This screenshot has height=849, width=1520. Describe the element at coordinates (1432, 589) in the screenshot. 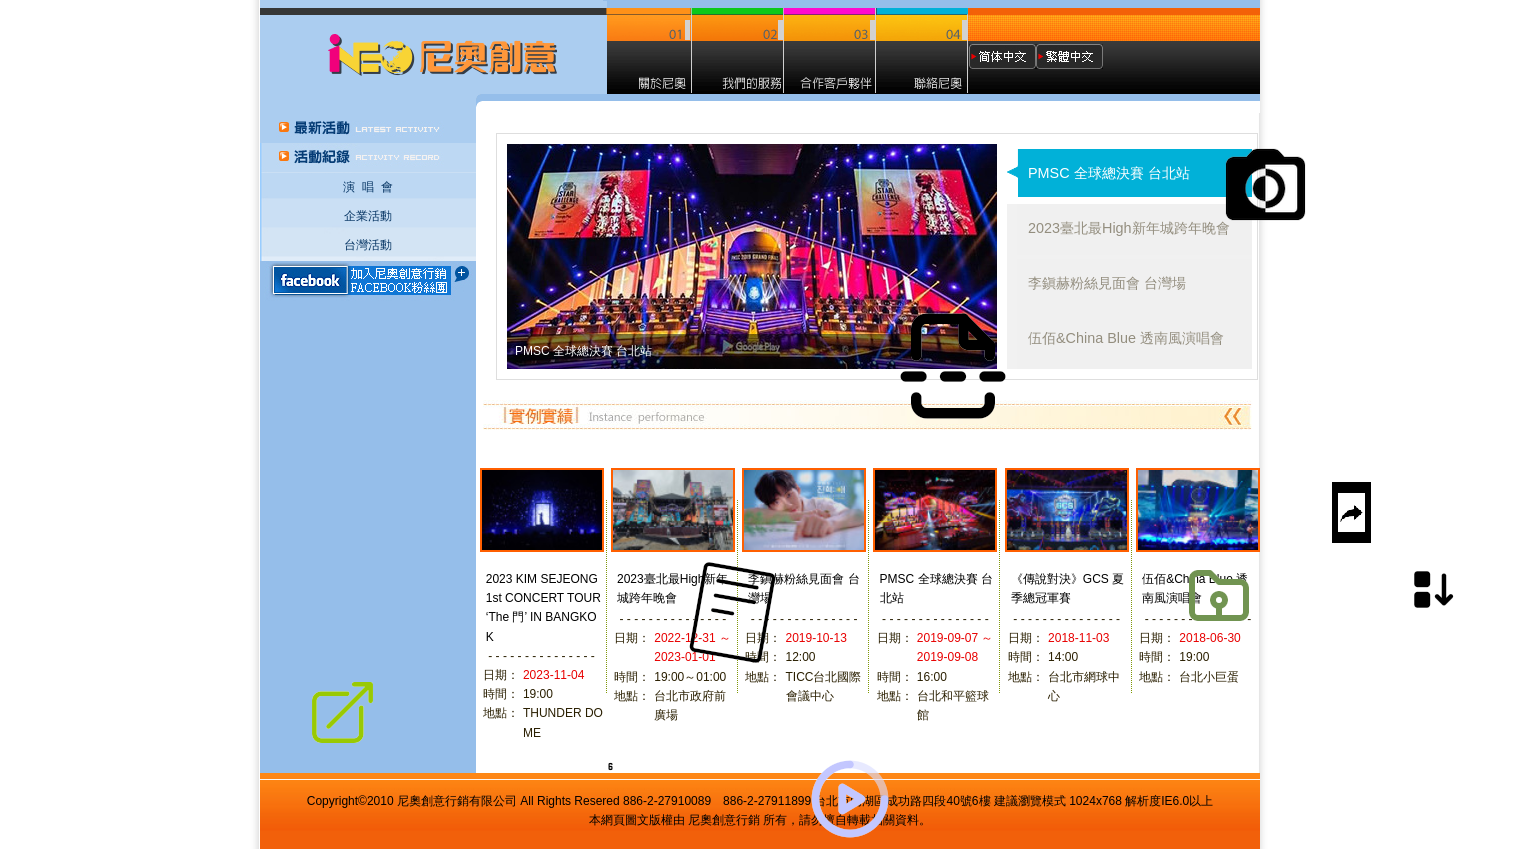

I see `sort items in descending order` at that location.